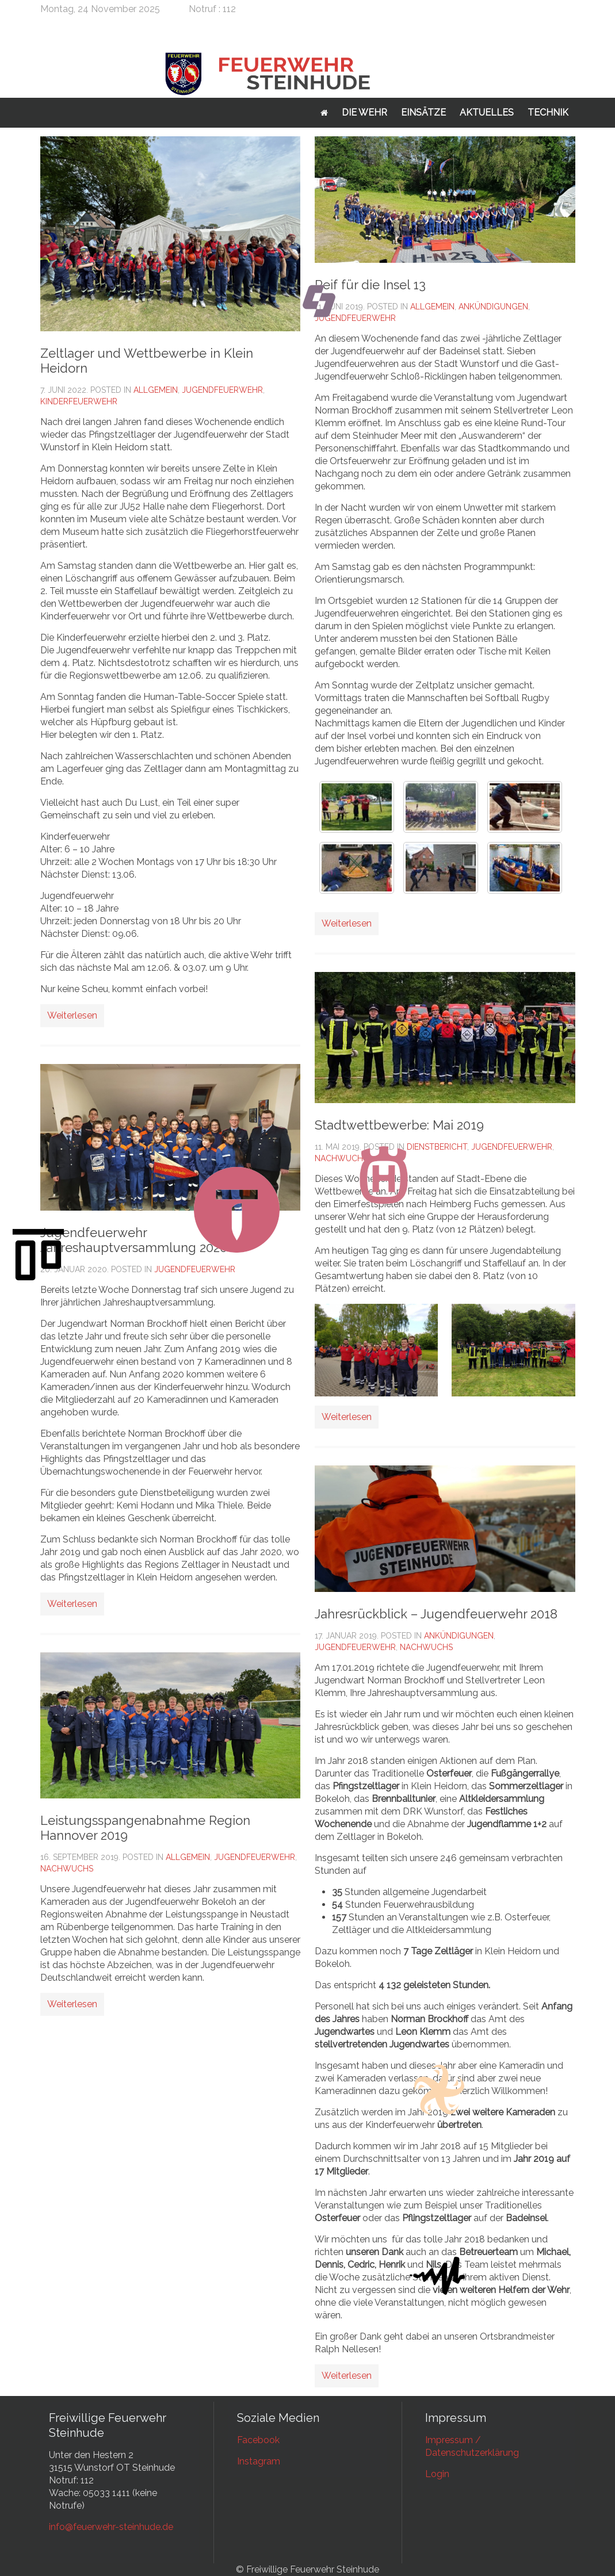 The image size is (615, 2576). I want to click on husqvarna brand logo, so click(384, 1175).